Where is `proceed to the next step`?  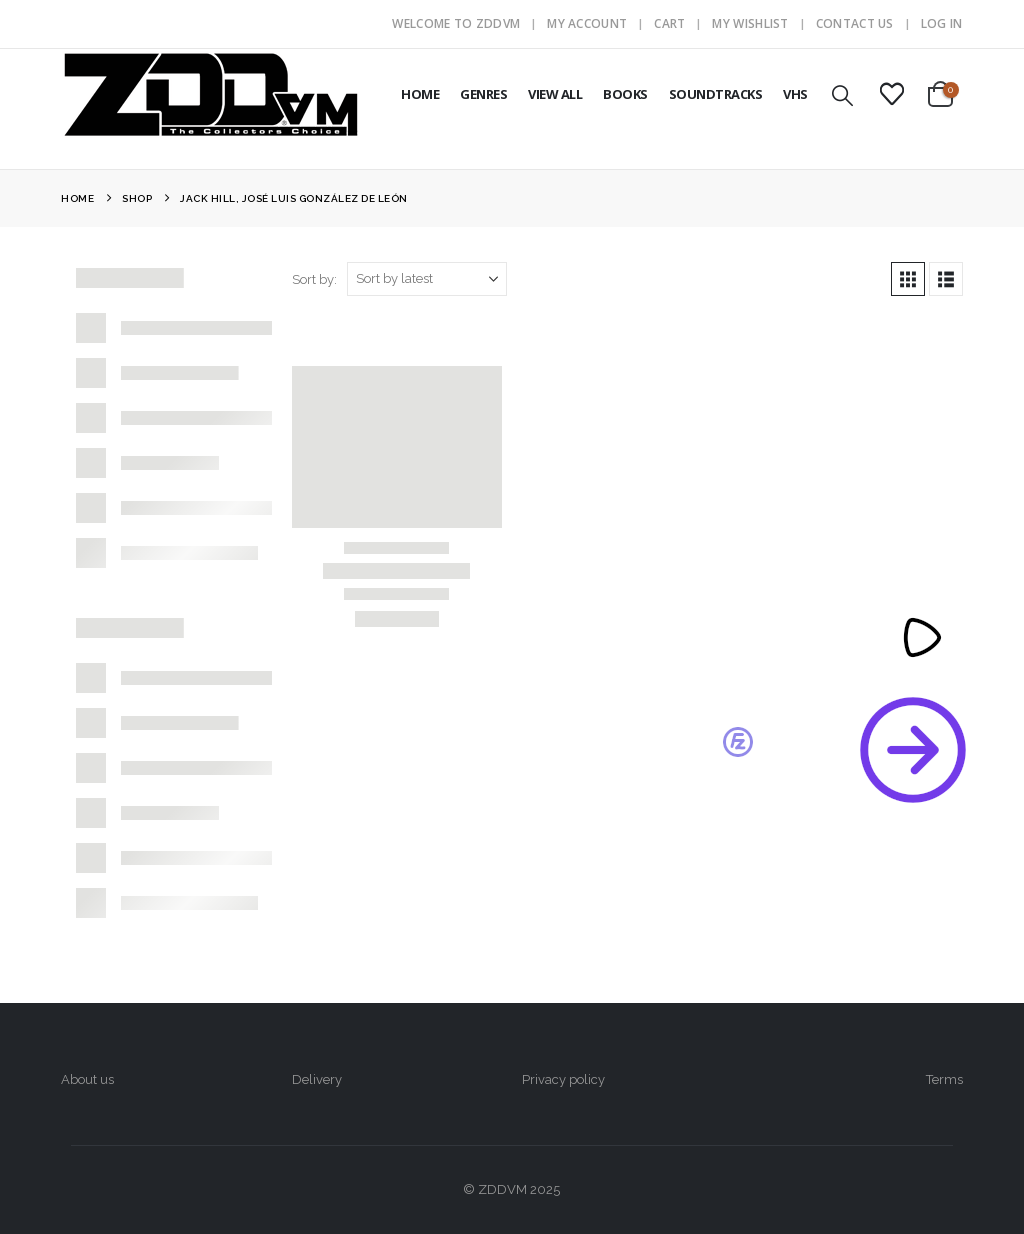
proceed to the next step is located at coordinates (913, 750).